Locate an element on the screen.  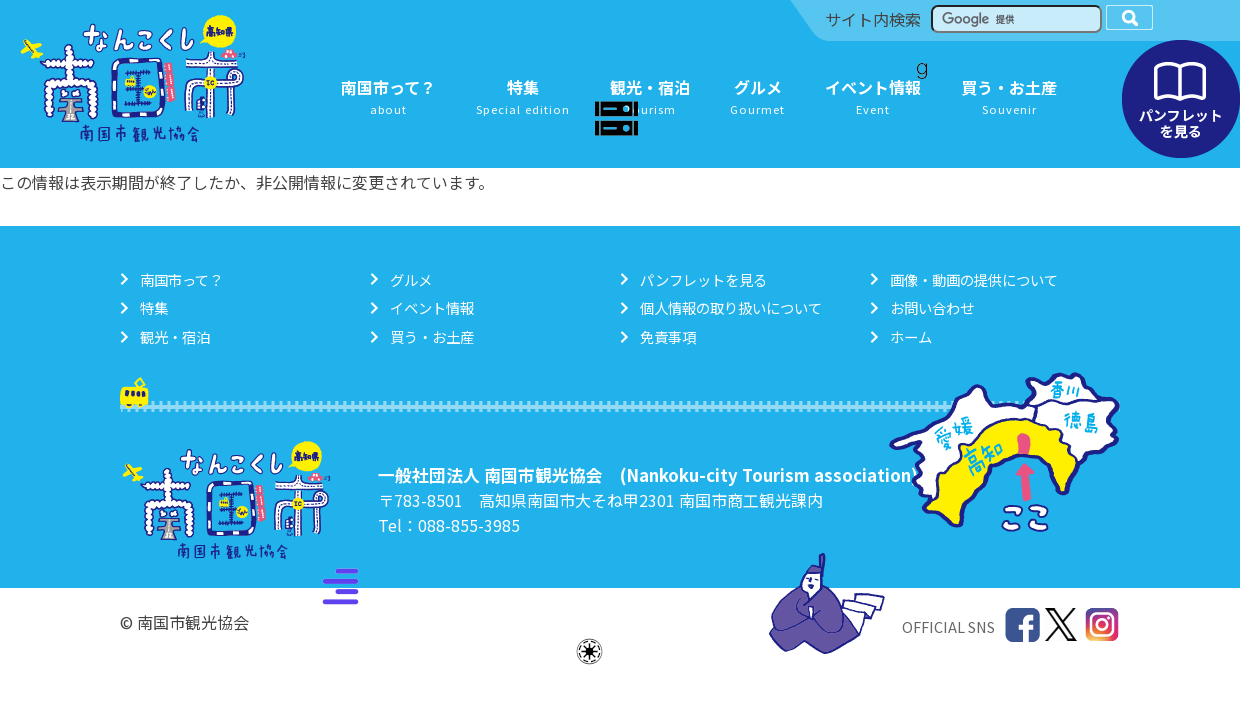
galactic republic logo from star wars is located at coordinates (589, 651).